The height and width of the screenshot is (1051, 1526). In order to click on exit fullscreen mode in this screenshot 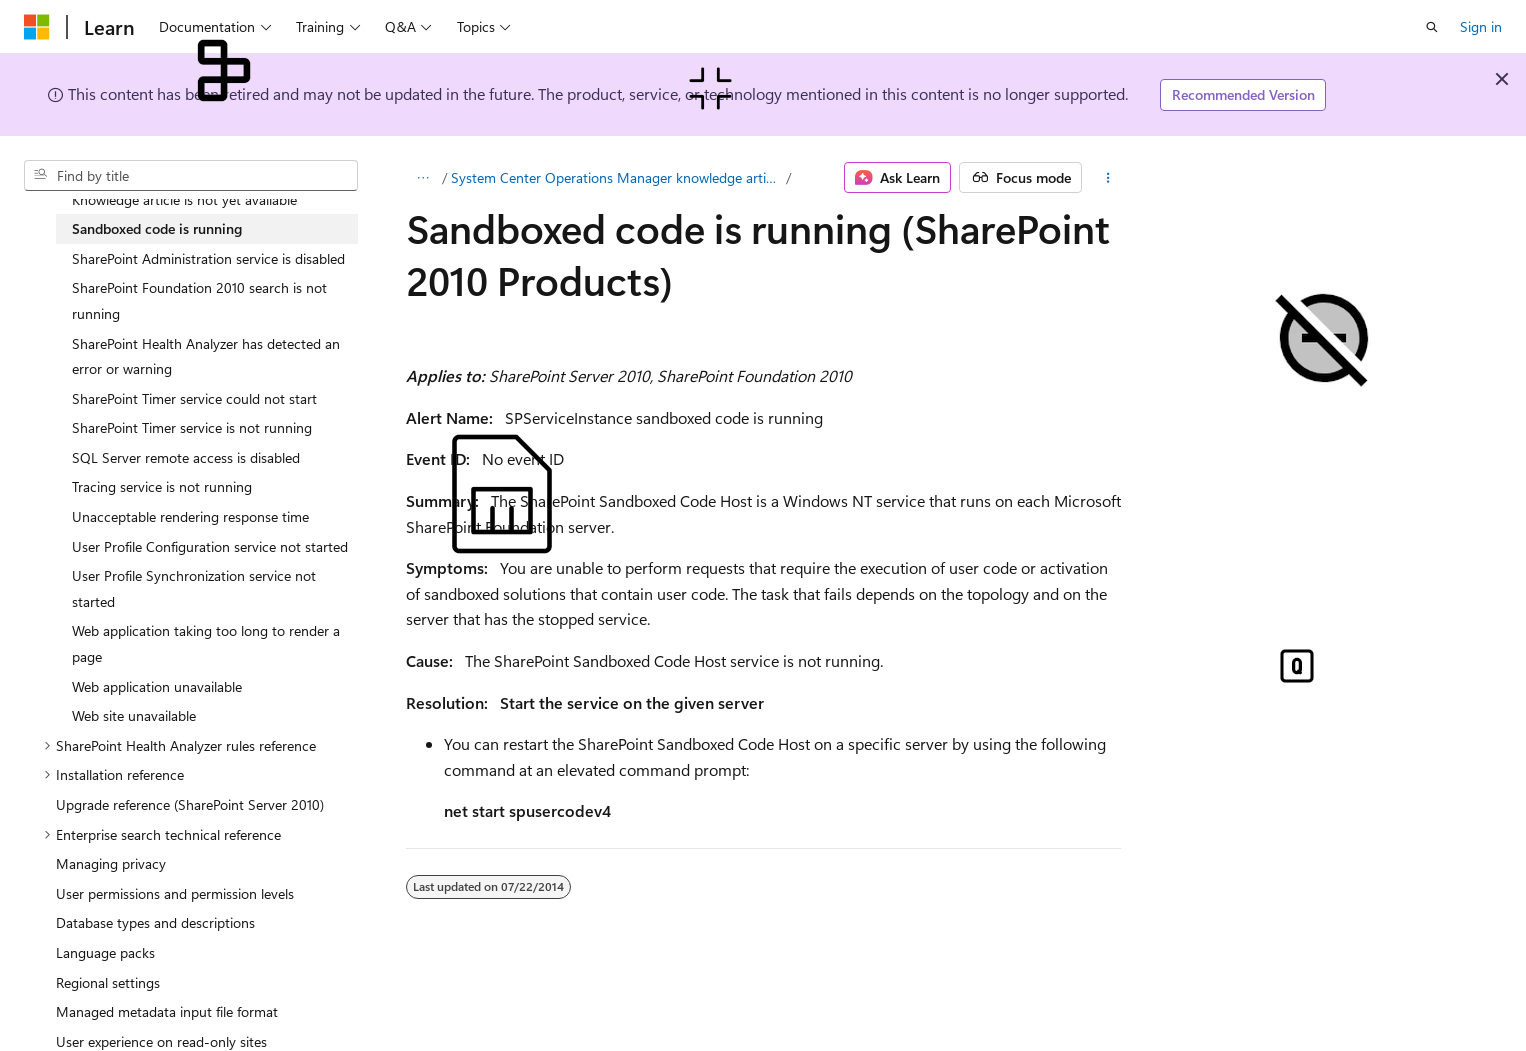, I will do `click(710, 88)`.